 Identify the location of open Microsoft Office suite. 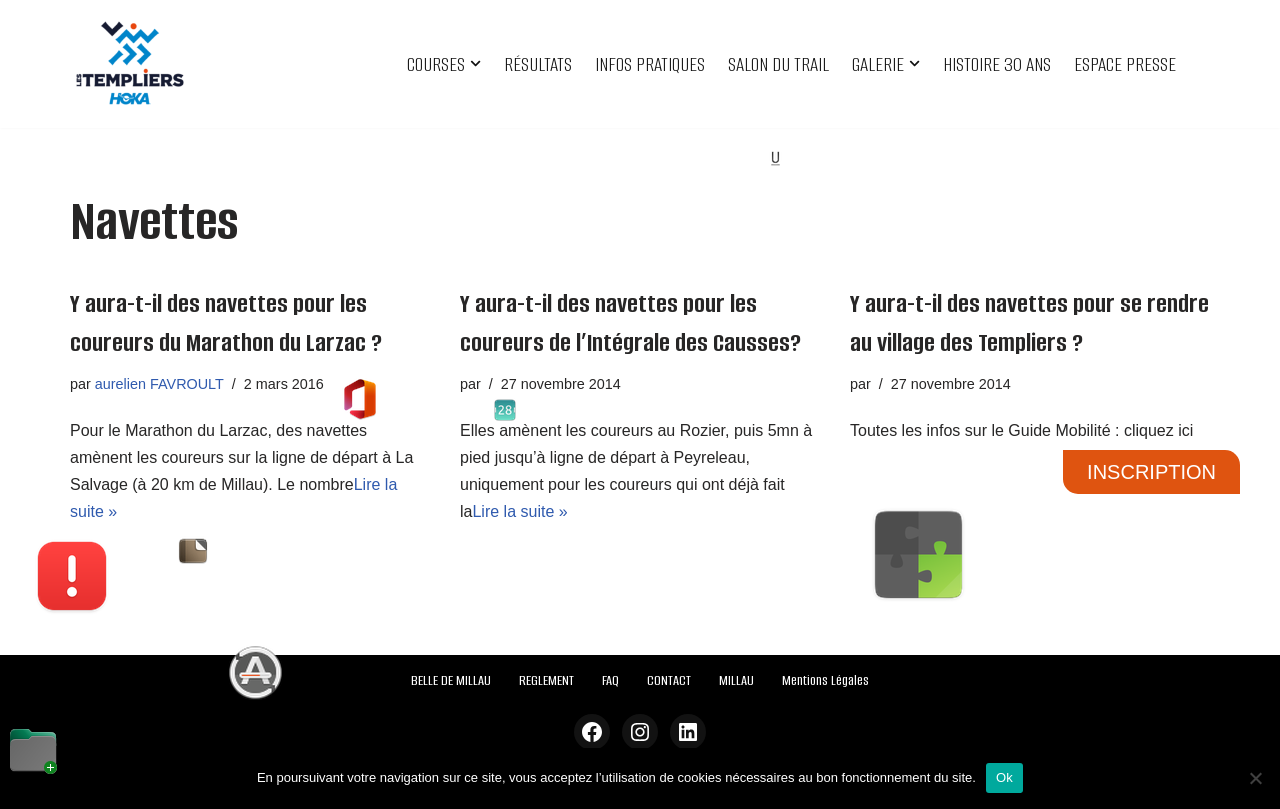
(360, 399).